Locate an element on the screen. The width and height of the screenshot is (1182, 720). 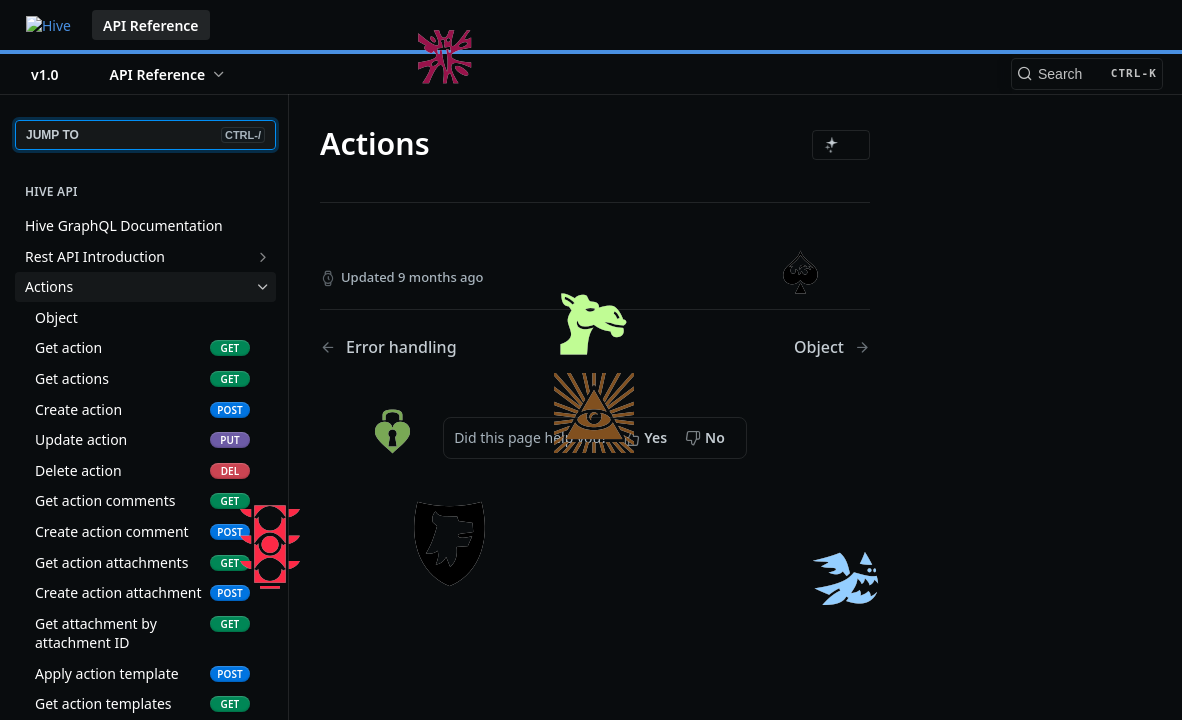
ghost character or enemy in a game interface is located at coordinates (845, 578).